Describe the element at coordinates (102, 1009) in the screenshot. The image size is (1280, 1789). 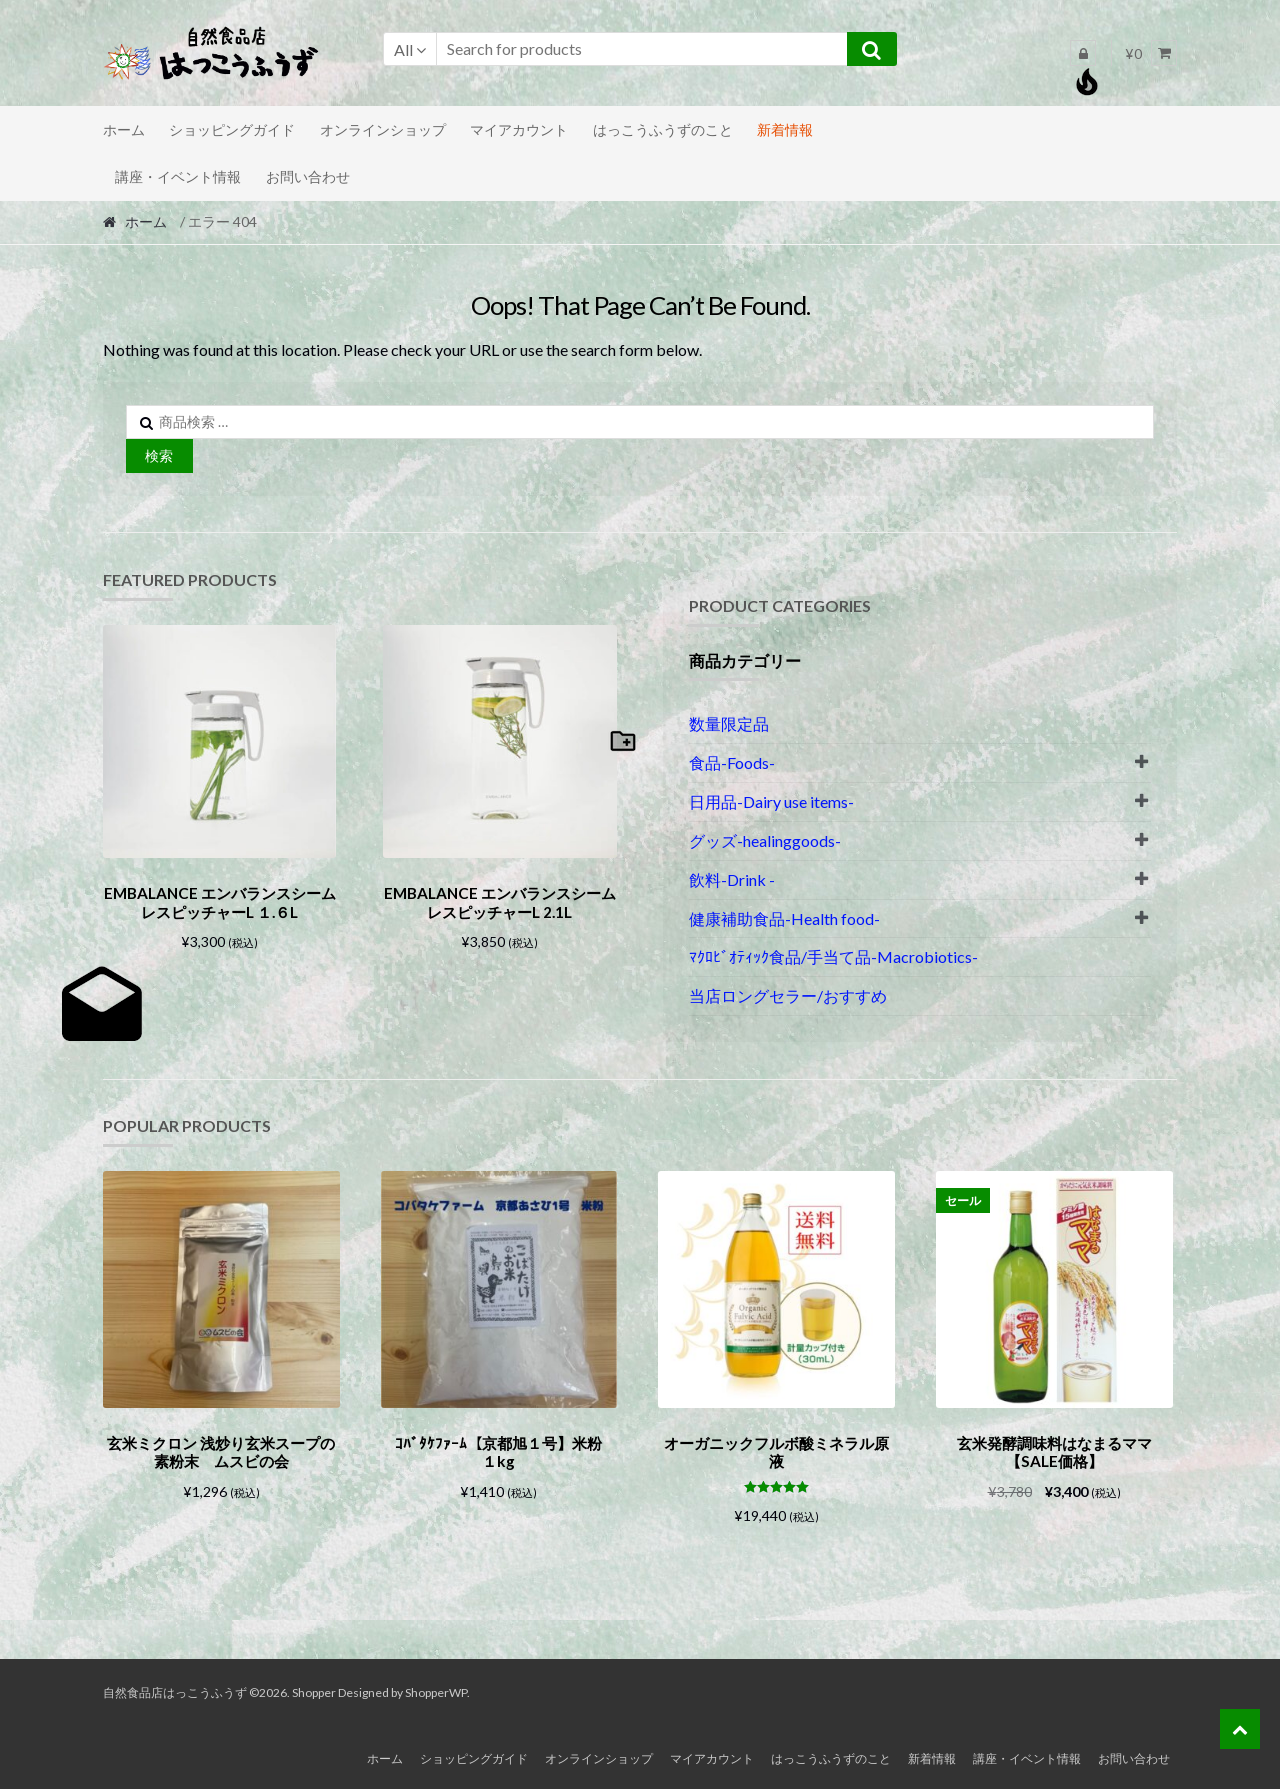
I see `view your draft messages` at that location.